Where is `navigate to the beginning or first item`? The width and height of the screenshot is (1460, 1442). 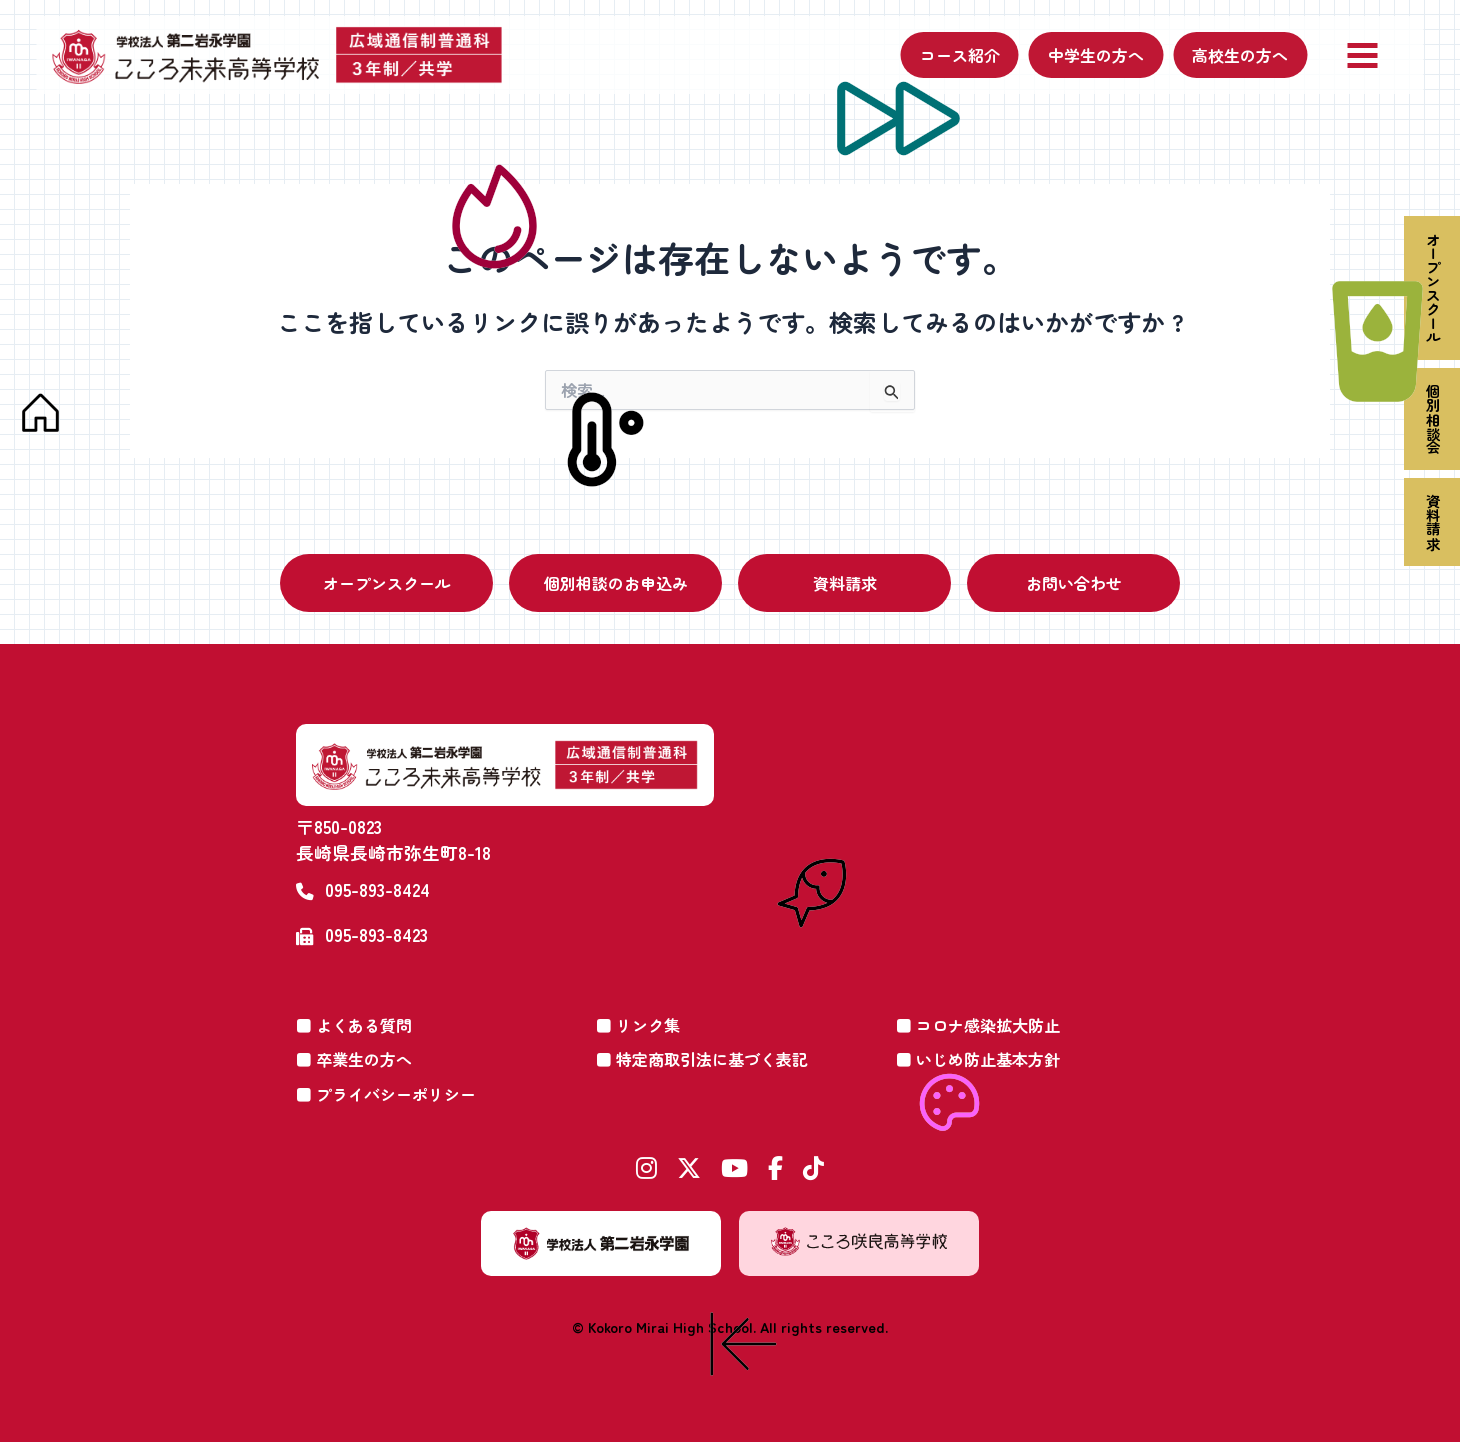 navigate to the beginning or first item is located at coordinates (742, 1344).